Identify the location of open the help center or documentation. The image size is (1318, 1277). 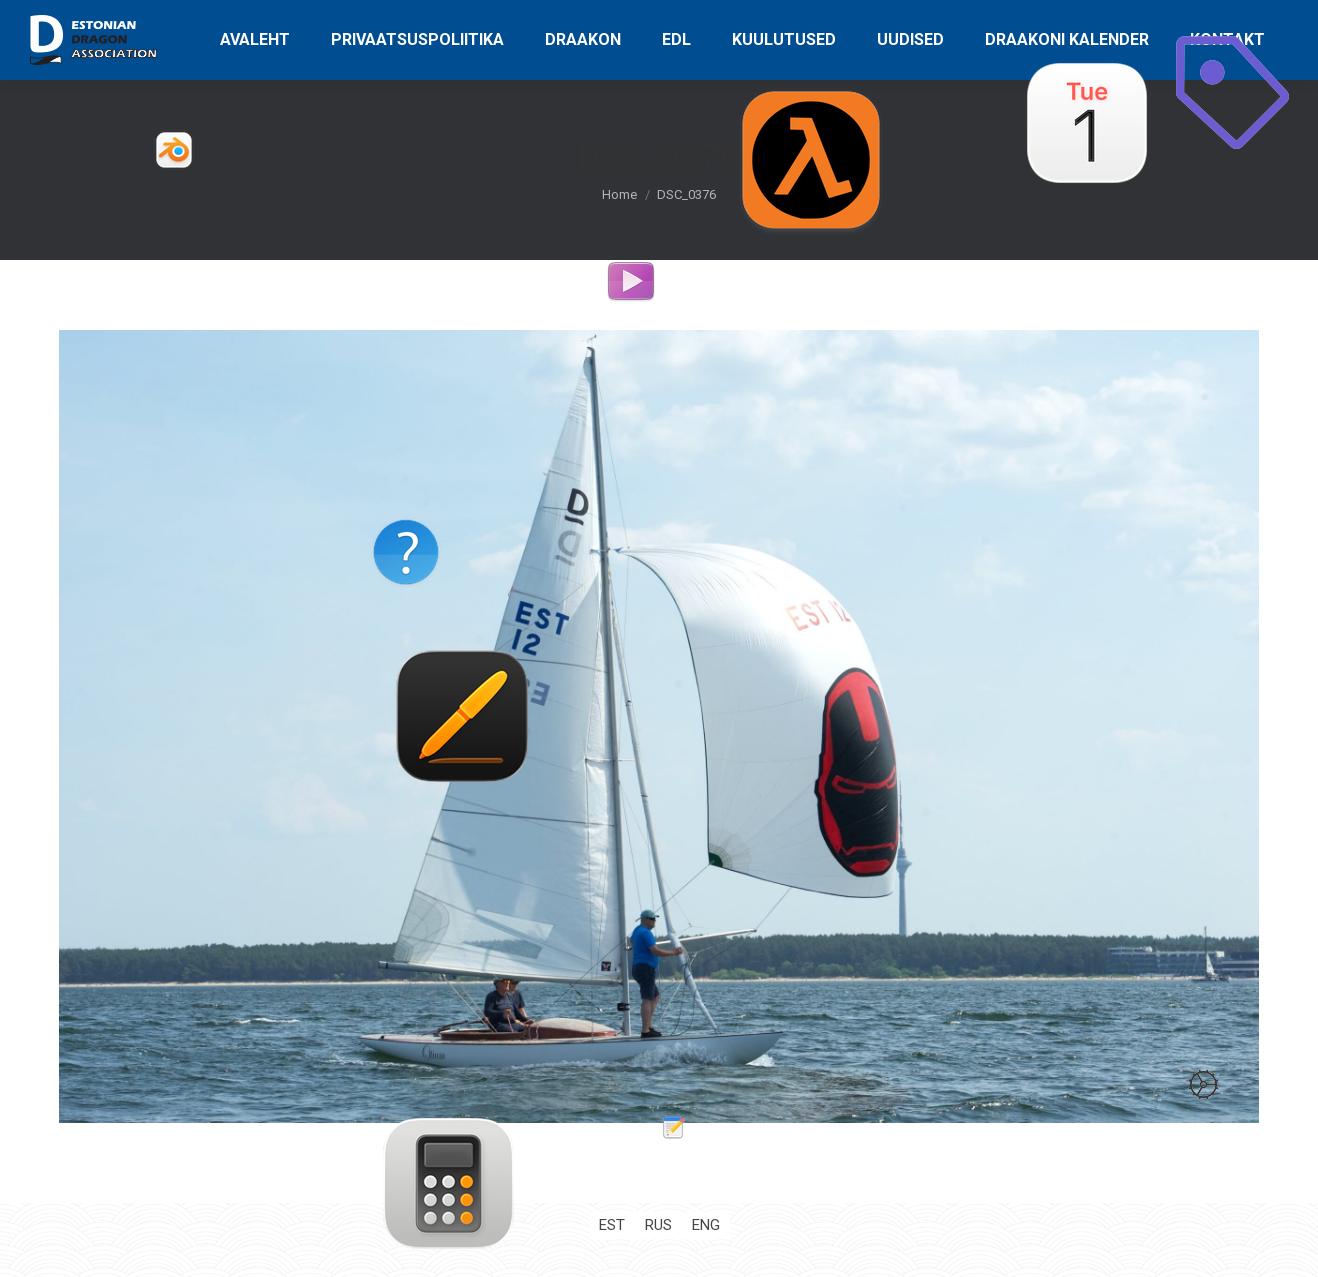
(406, 552).